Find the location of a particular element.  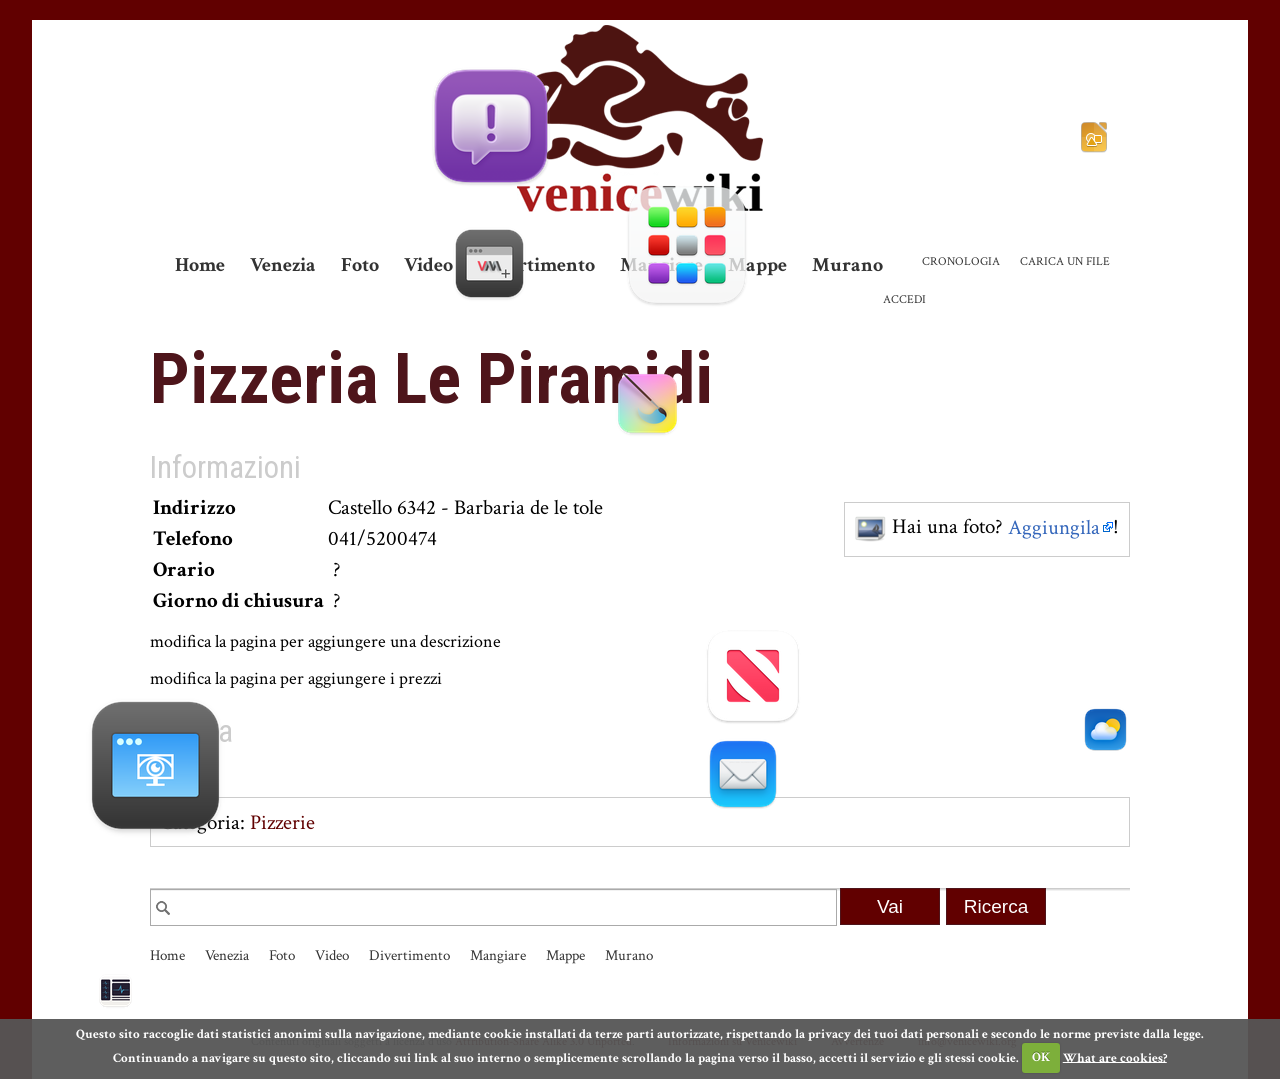

open the Mail app is located at coordinates (743, 774).